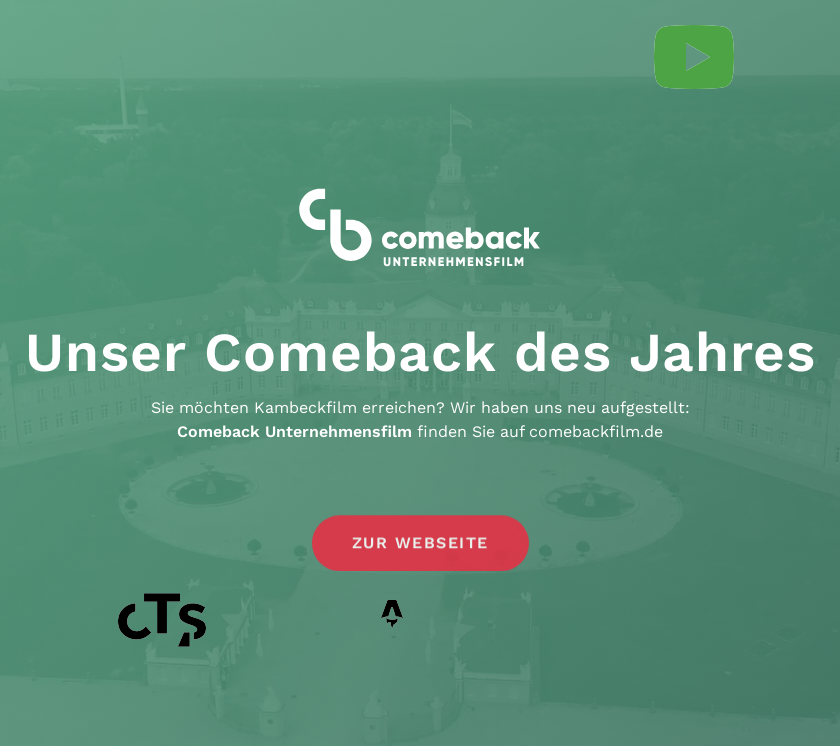 The height and width of the screenshot is (746, 840). What do you see at coordinates (392, 614) in the screenshot?
I see `astro web framework logo` at bounding box center [392, 614].